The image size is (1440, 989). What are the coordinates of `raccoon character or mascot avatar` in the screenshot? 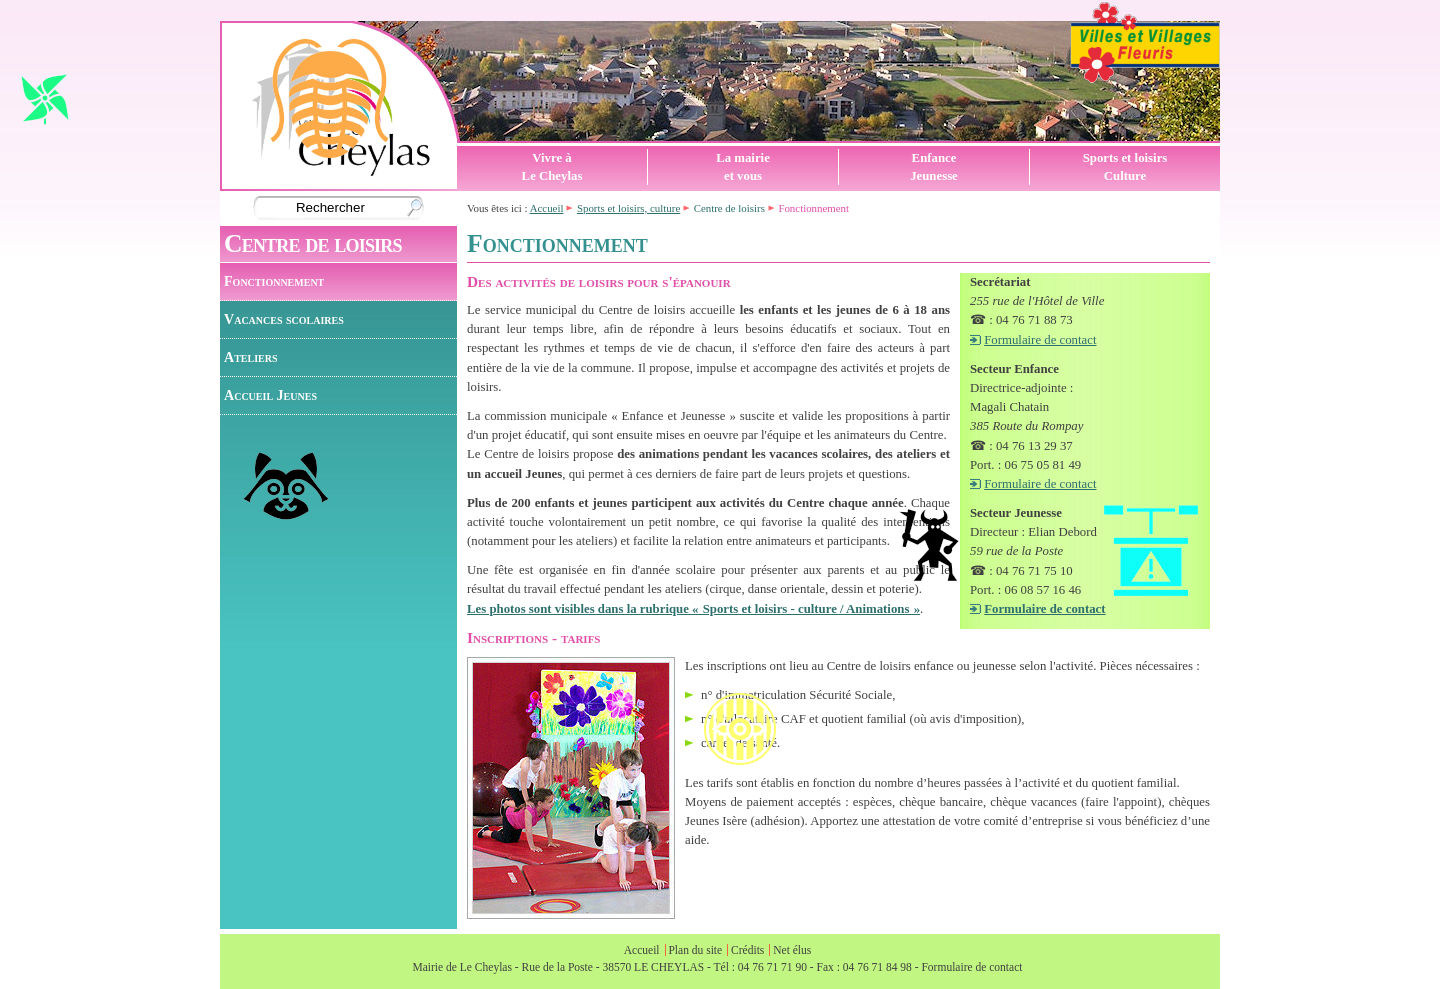 It's located at (286, 486).